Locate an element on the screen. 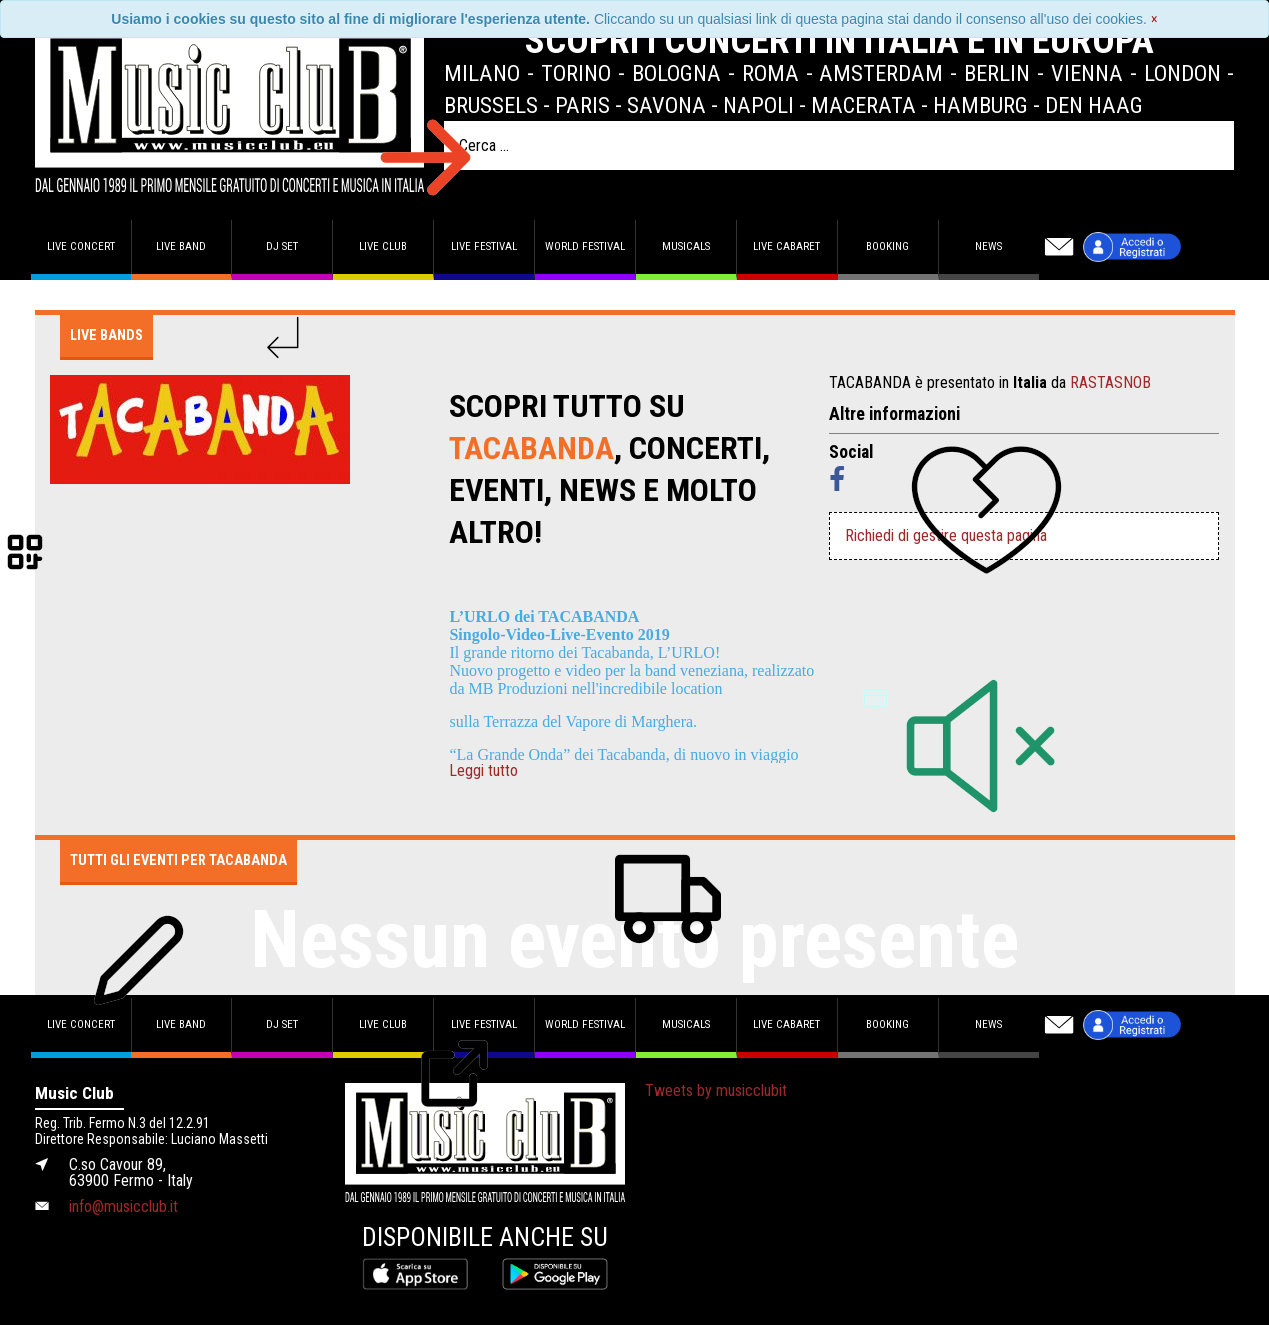 This screenshot has height=1325, width=1269. scan a qr code is located at coordinates (25, 552).